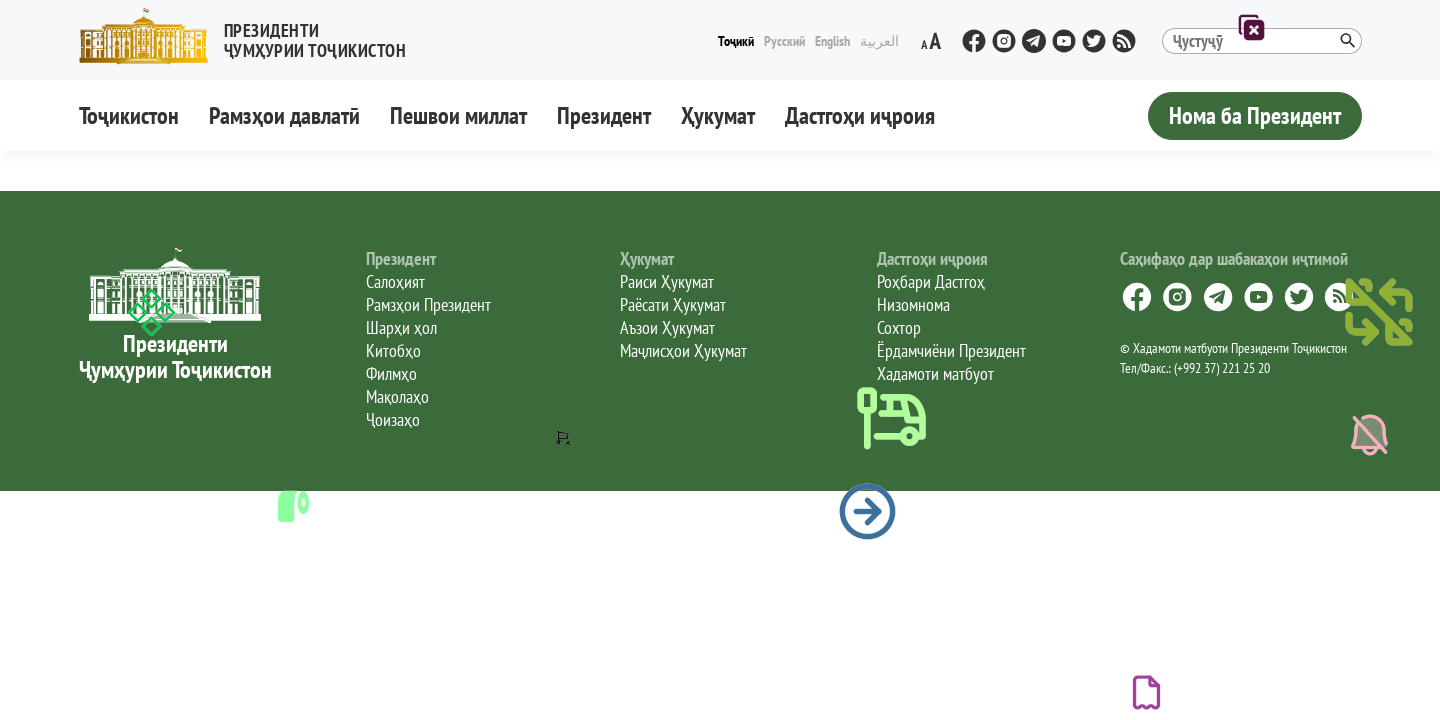 The width and height of the screenshot is (1440, 720). I want to click on remove item from cart, so click(562, 437).